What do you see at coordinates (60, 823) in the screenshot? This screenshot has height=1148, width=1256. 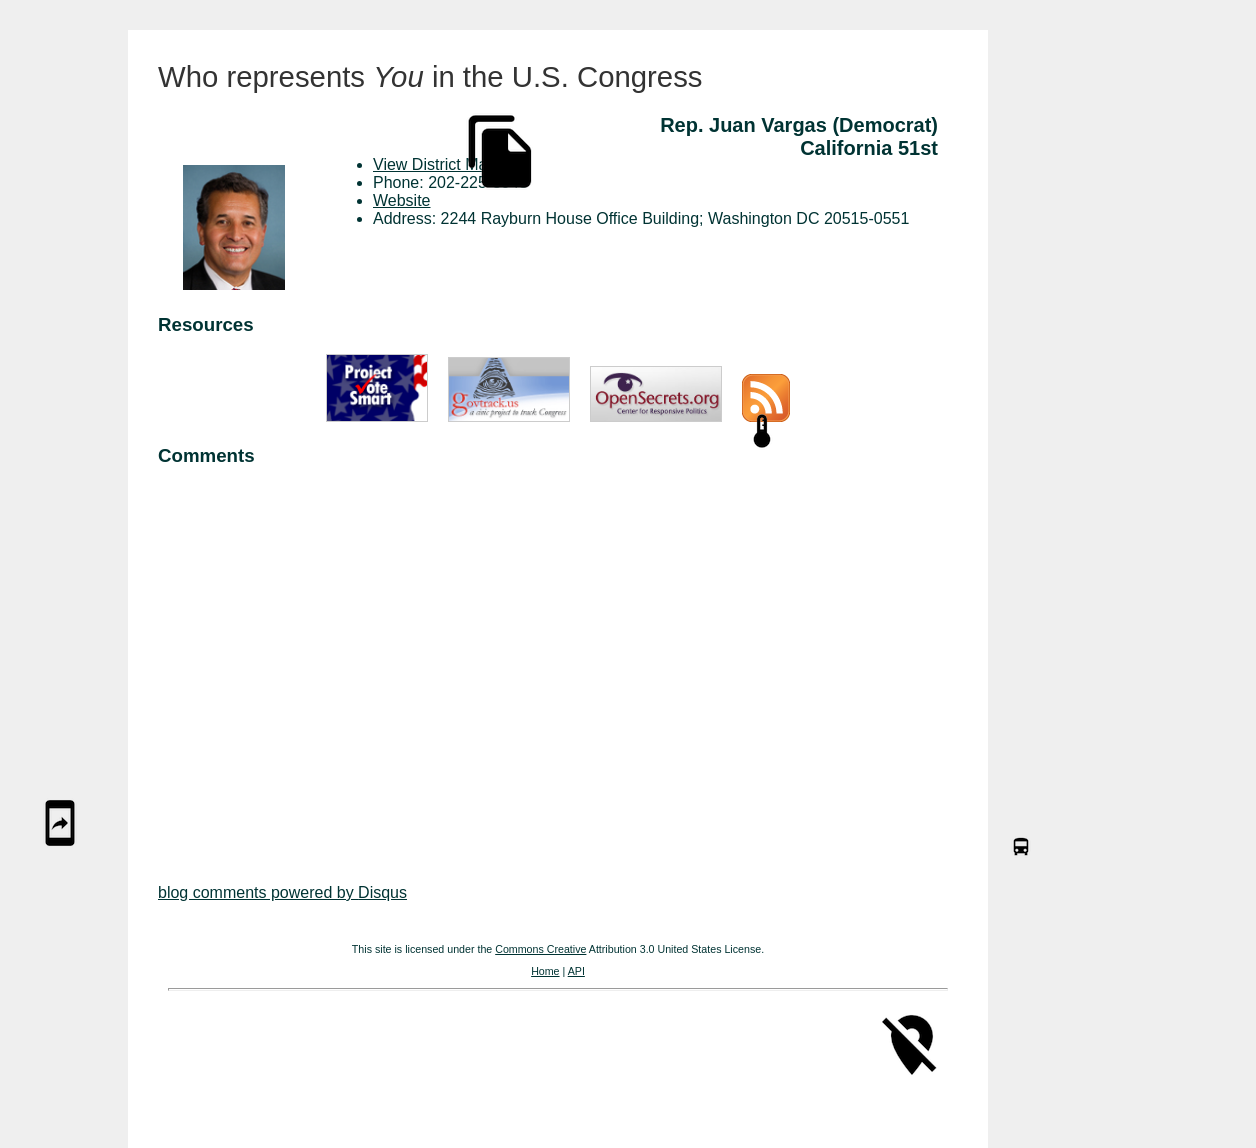 I see `share your mobile screen with others` at bounding box center [60, 823].